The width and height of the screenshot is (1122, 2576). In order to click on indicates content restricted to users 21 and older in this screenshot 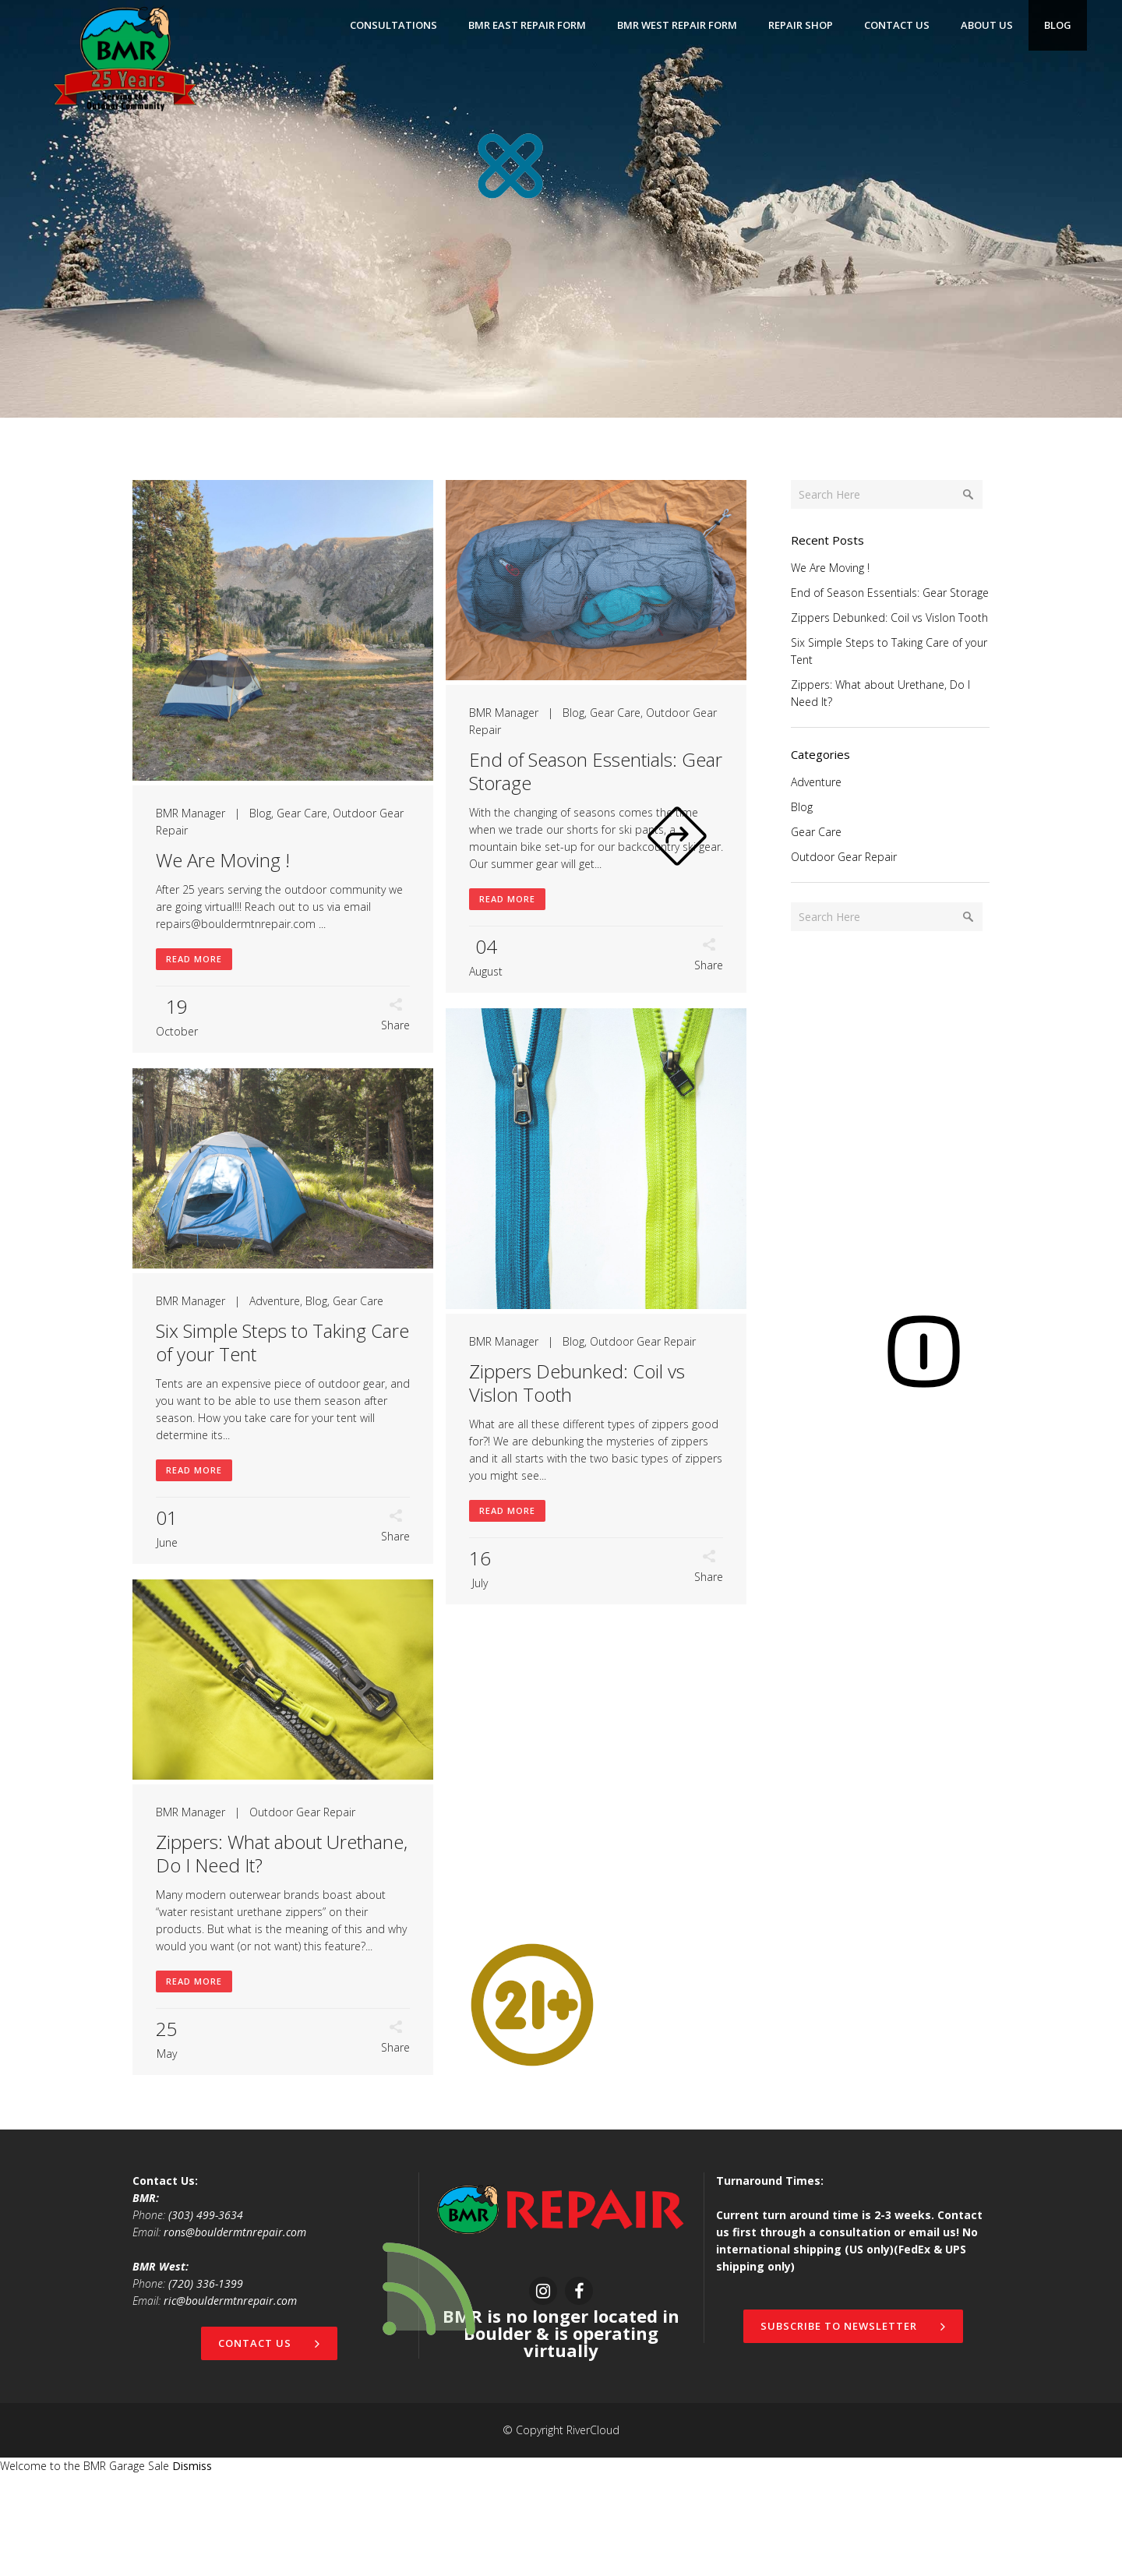, I will do `click(532, 2005)`.